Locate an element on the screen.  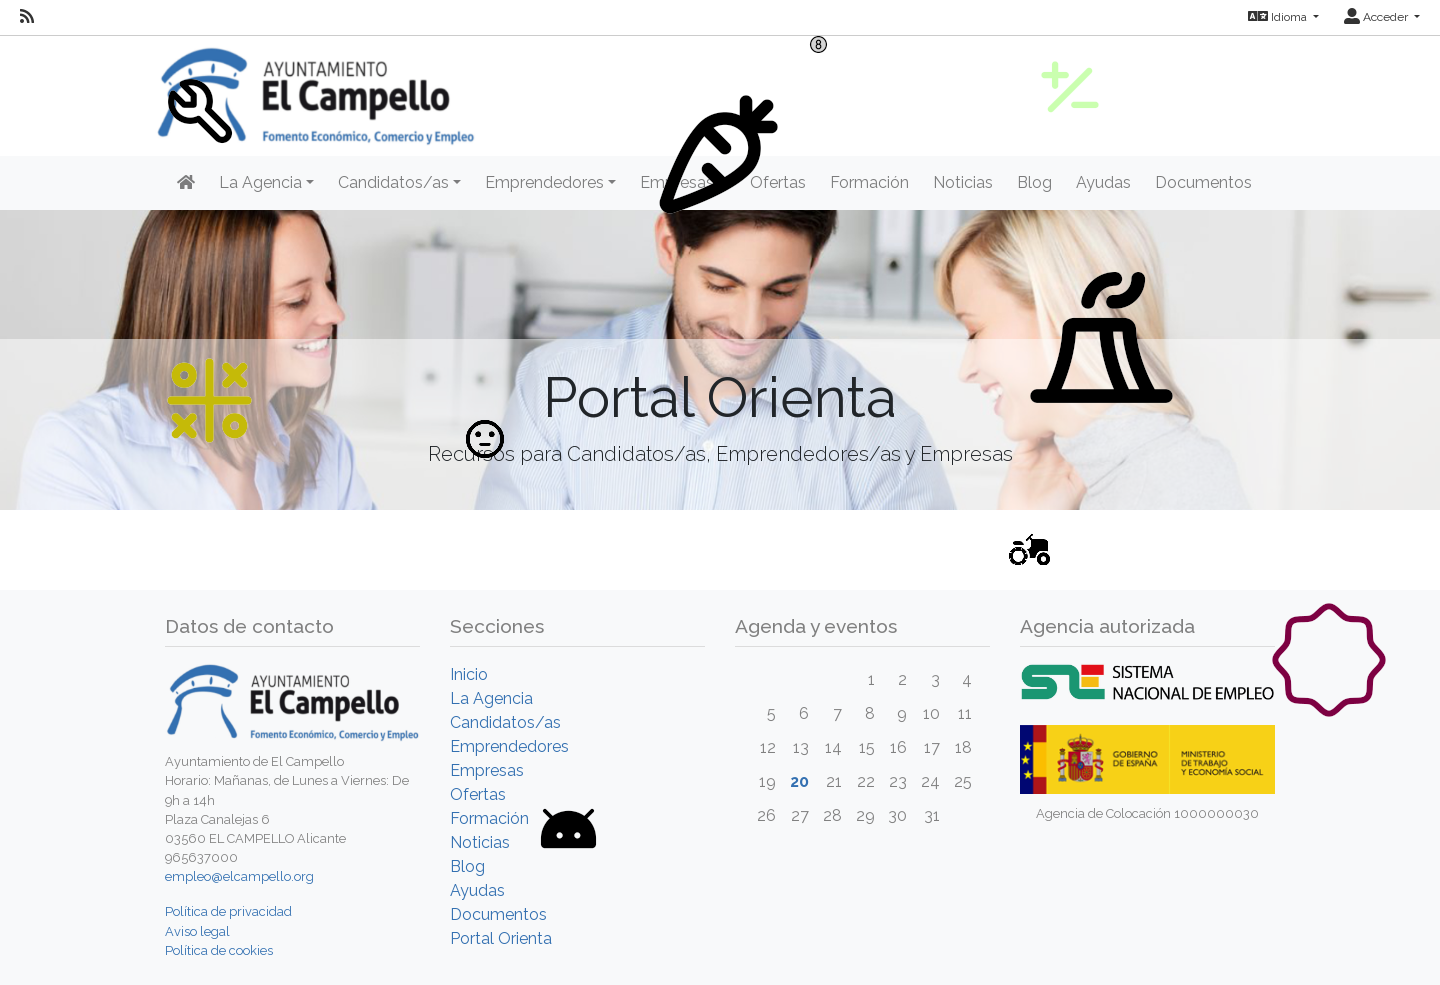
android operating system indicator is located at coordinates (568, 830).